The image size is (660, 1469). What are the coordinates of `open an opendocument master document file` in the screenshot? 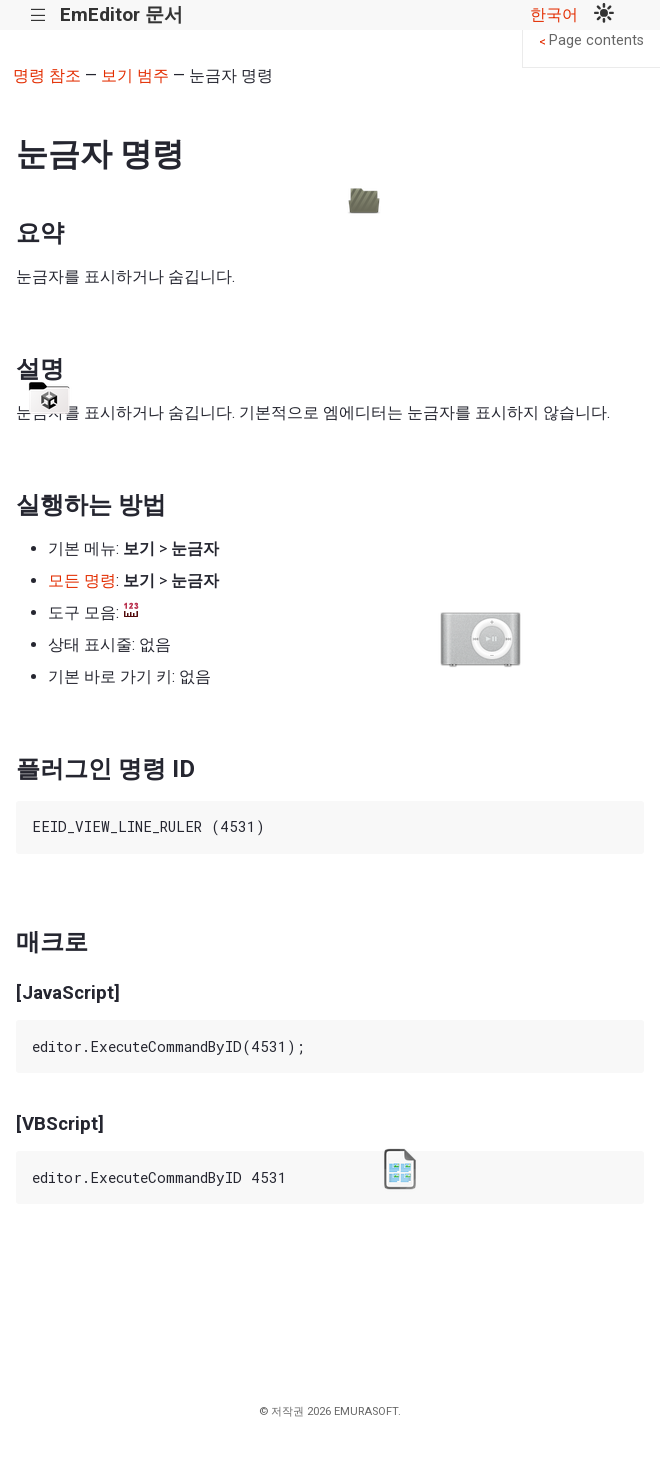 It's located at (400, 1169).